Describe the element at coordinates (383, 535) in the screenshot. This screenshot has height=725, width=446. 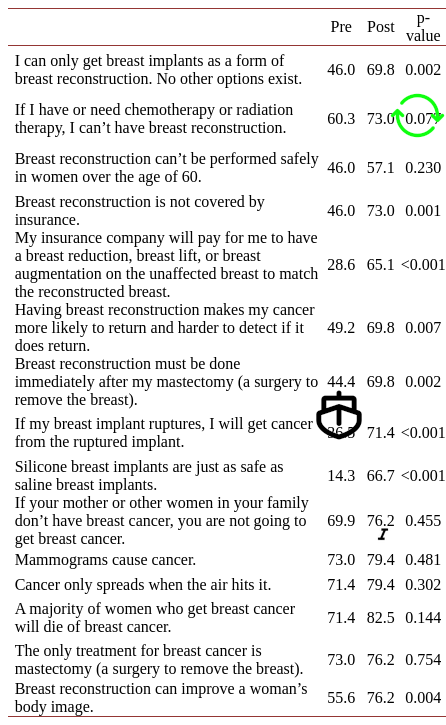
I see `apply italic formatting to selected text` at that location.